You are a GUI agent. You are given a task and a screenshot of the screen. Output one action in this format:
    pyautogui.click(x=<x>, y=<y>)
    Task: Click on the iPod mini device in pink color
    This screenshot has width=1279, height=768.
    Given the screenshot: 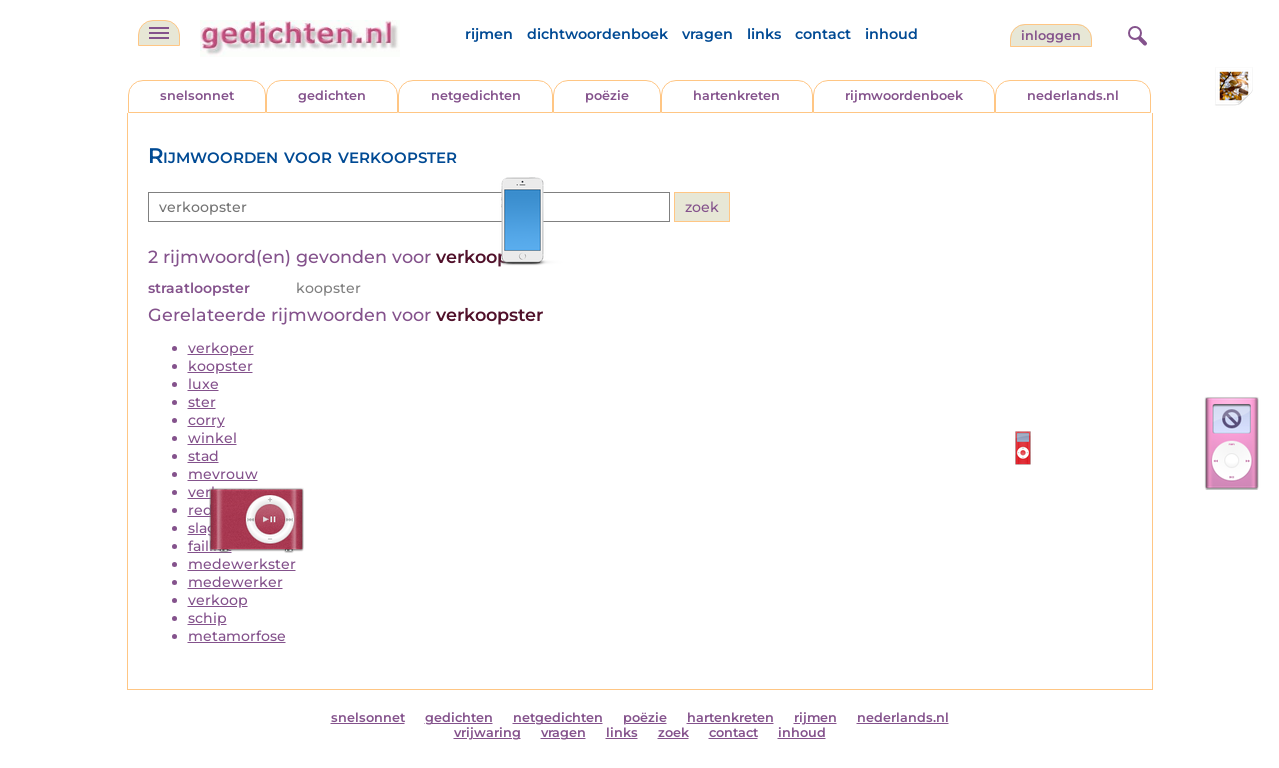 What is the action you would take?
    pyautogui.click(x=1231, y=443)
    